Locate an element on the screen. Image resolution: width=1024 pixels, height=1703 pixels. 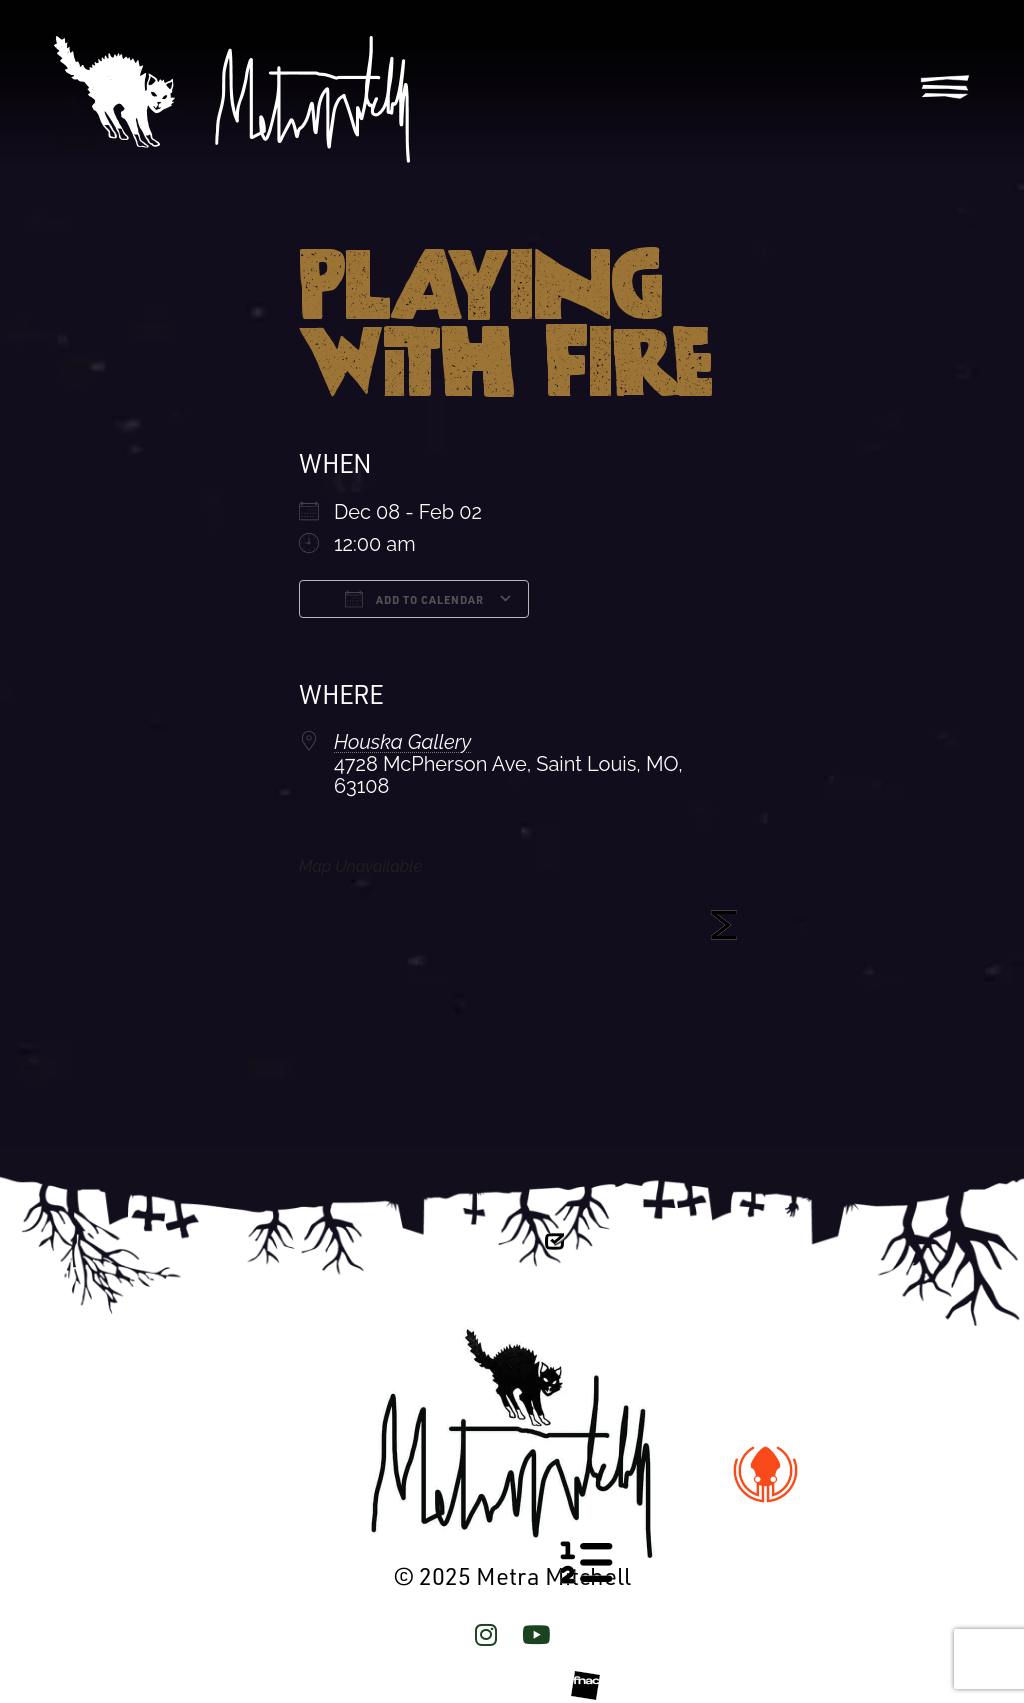
helpdesk logo - customer support platform is located at coordinates (554, 1241).